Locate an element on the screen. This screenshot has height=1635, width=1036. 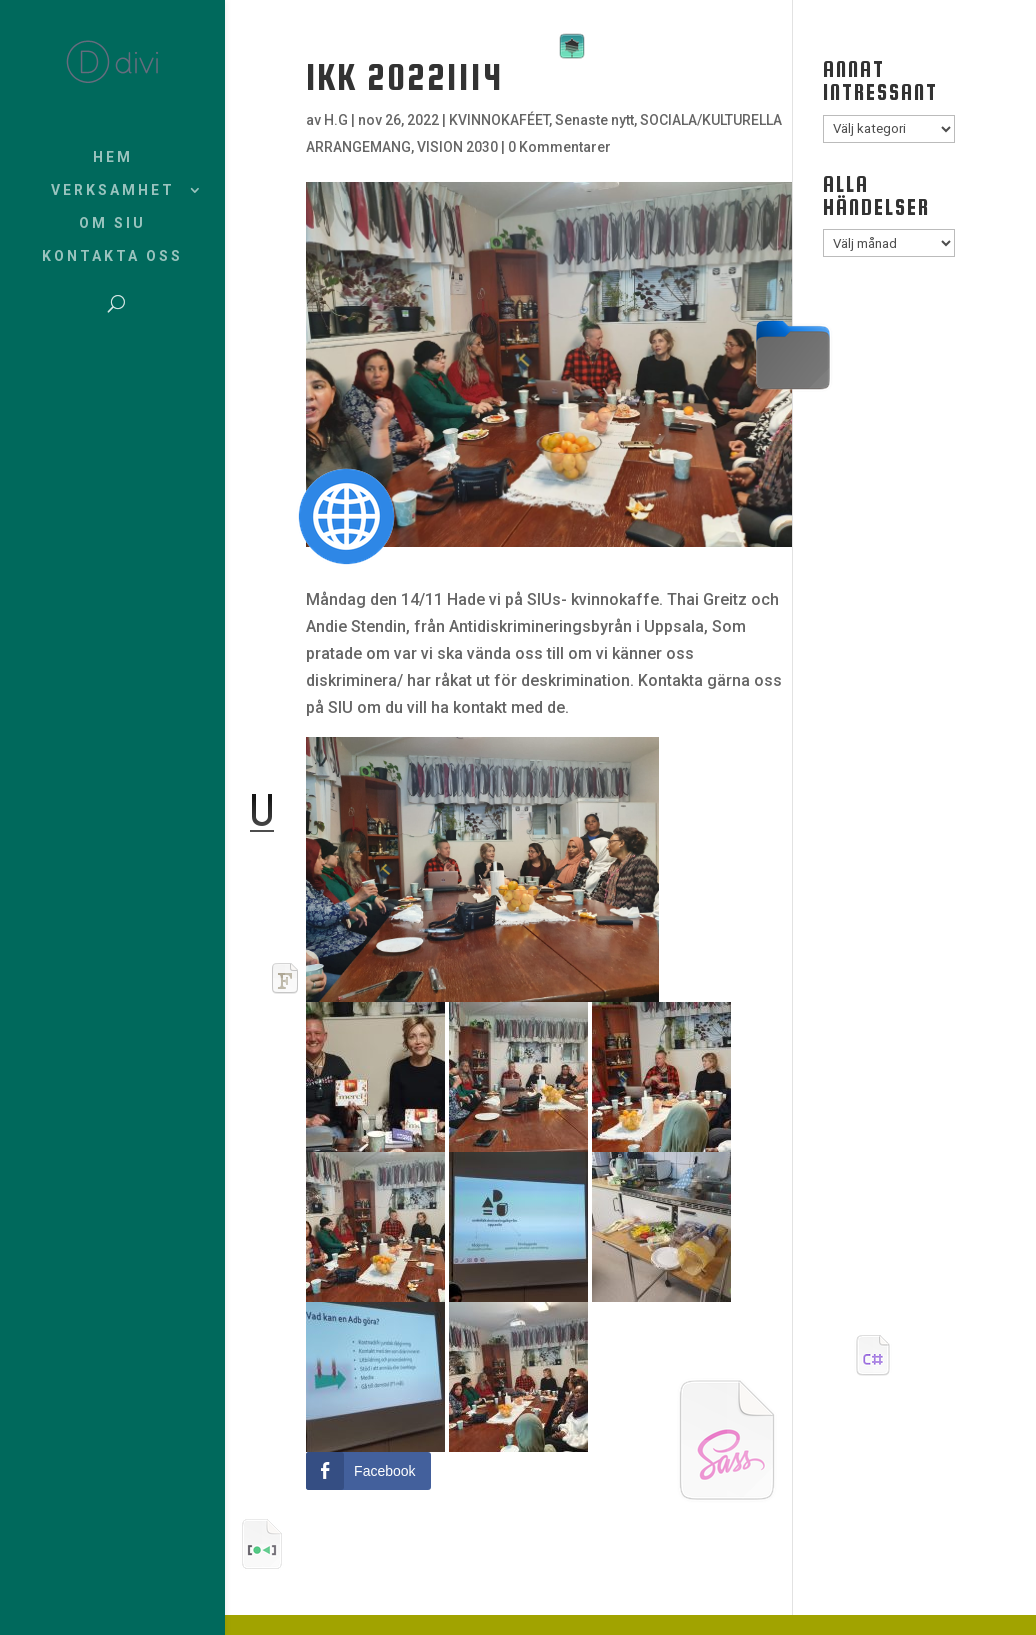
indicates a web-based or online resource is located at coordinates (346, 516).